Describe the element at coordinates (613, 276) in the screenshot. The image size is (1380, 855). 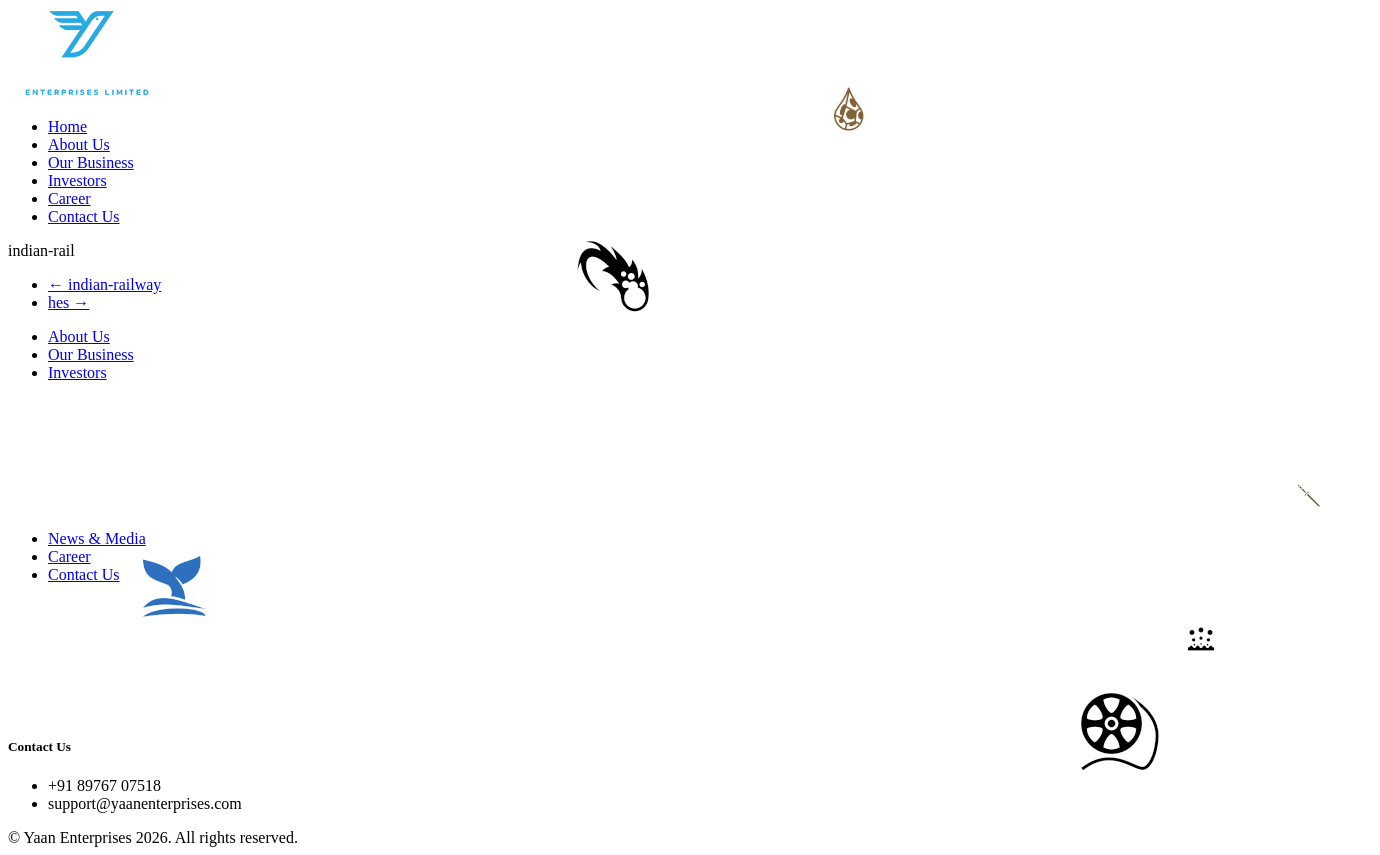
I see `launch fireball attack or fire-based ability` at that location.